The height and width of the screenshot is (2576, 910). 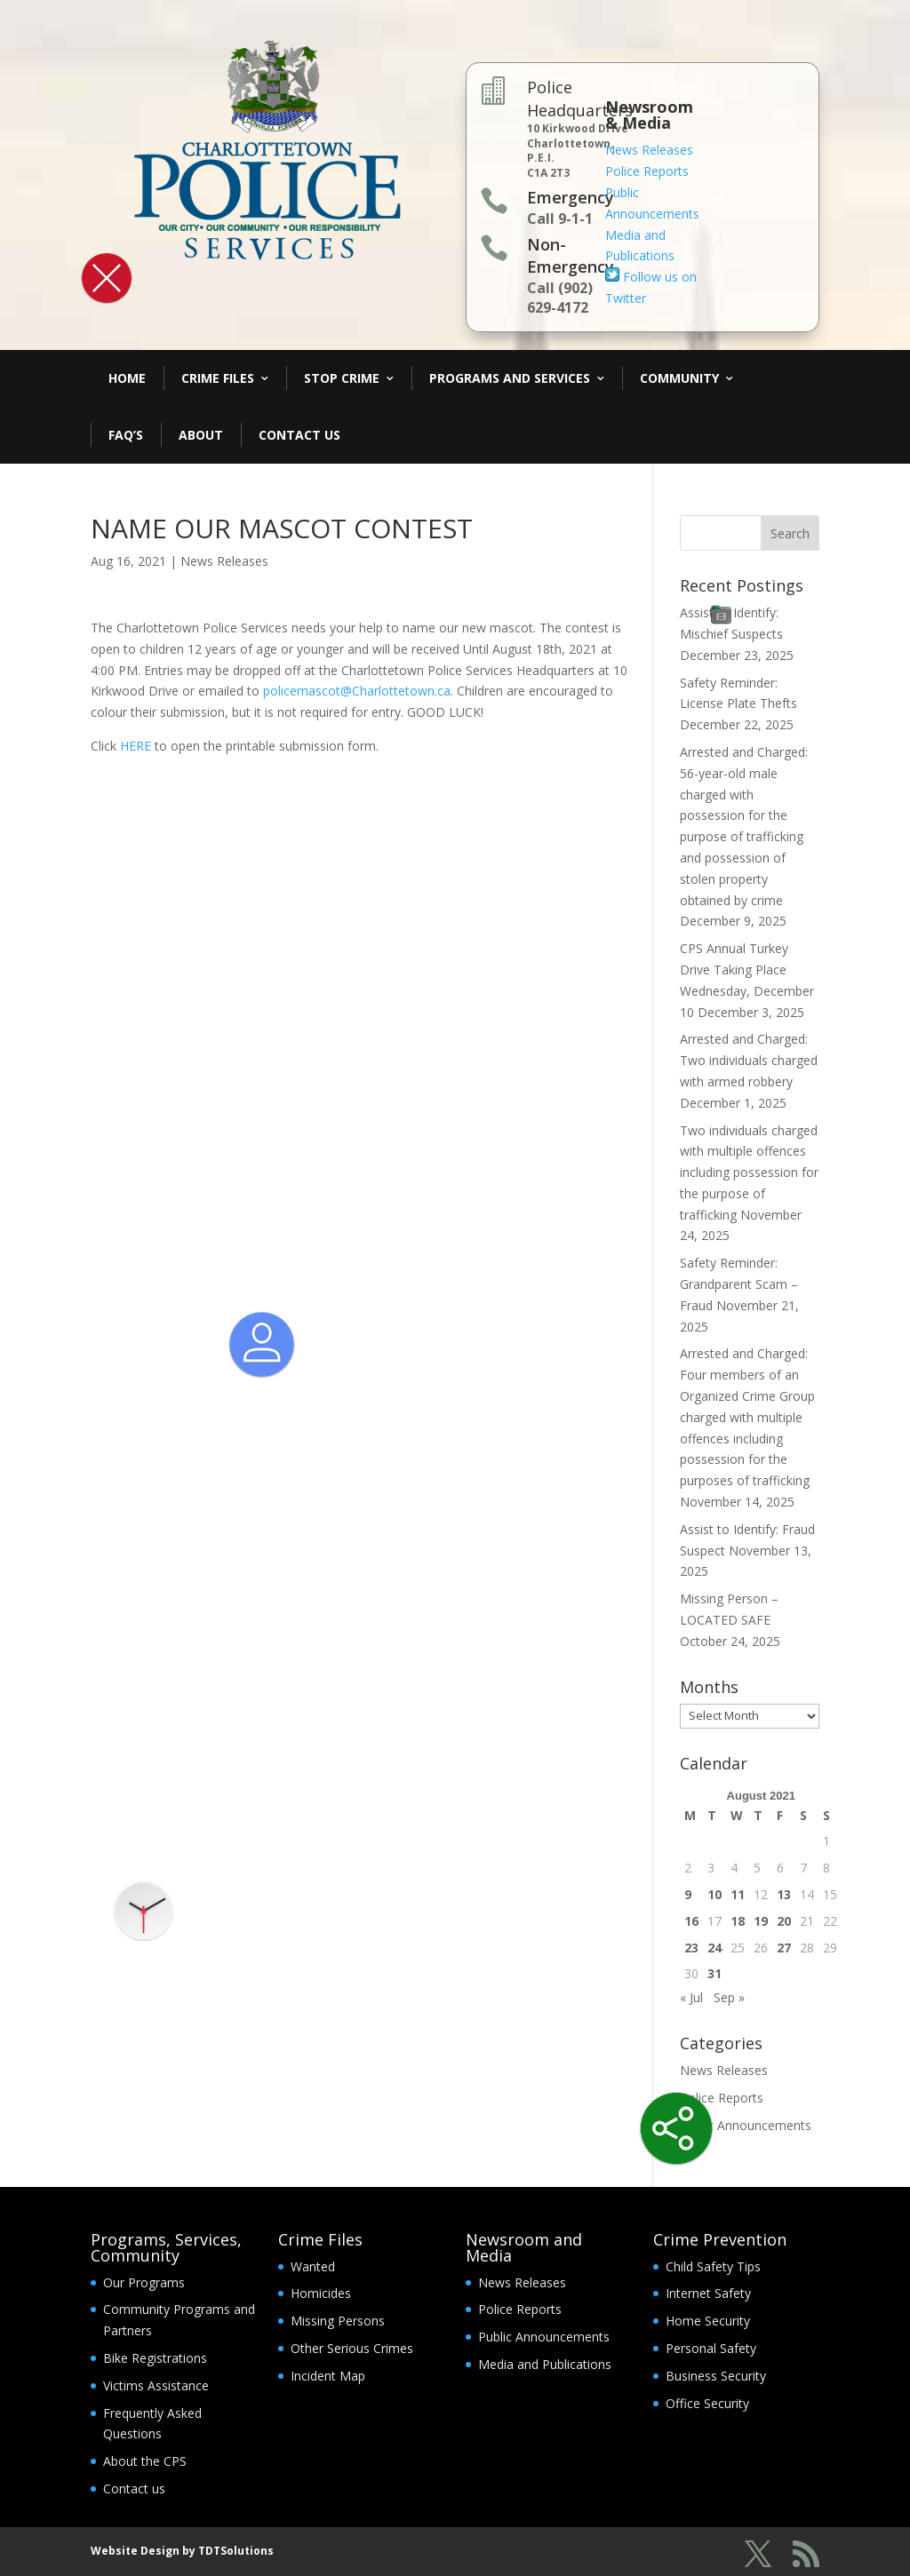 What do you see at coordinates (721, 614) in the screenshot?
I see `open videos folder` at bounding box center [721, 614].